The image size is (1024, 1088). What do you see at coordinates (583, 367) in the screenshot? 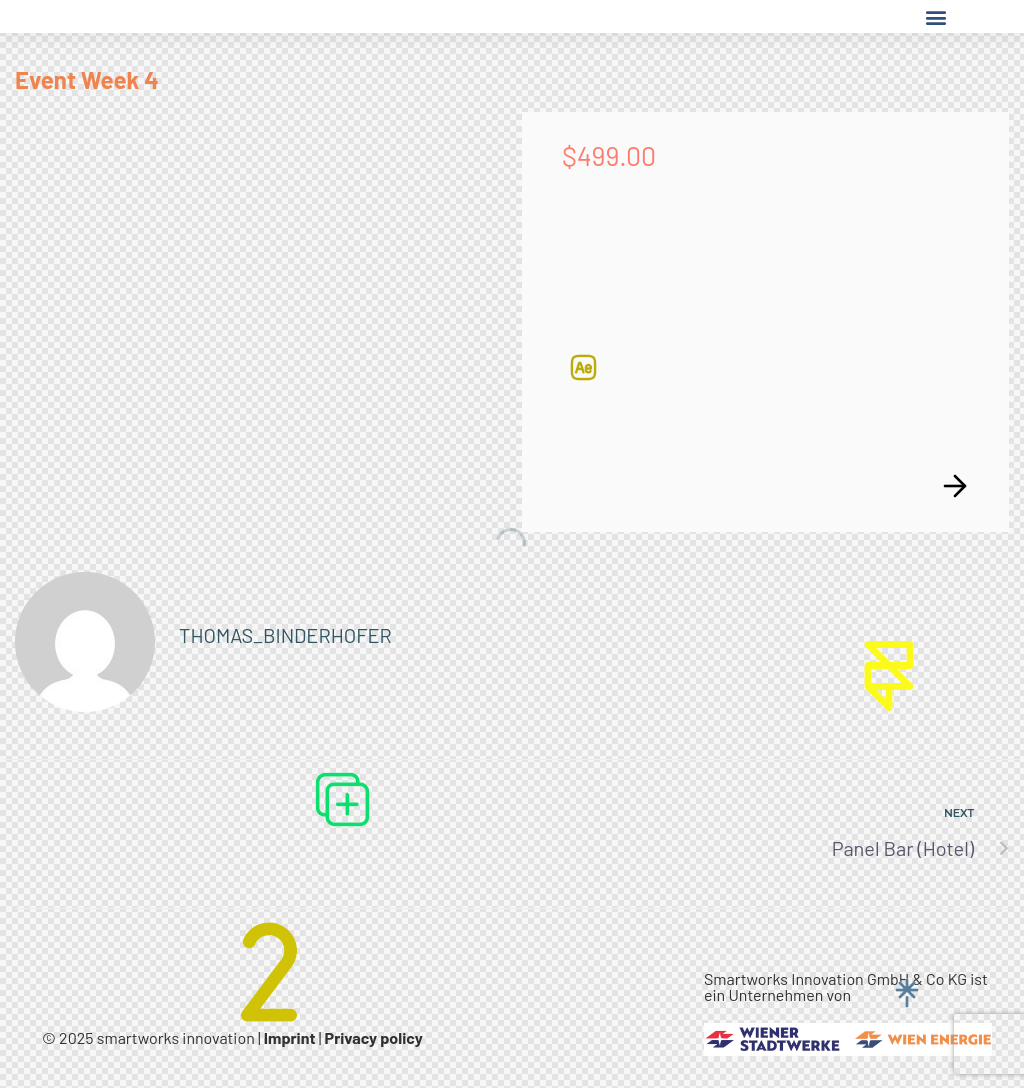
I see `open Adobe After Effects` at bounding box center [583, 367].